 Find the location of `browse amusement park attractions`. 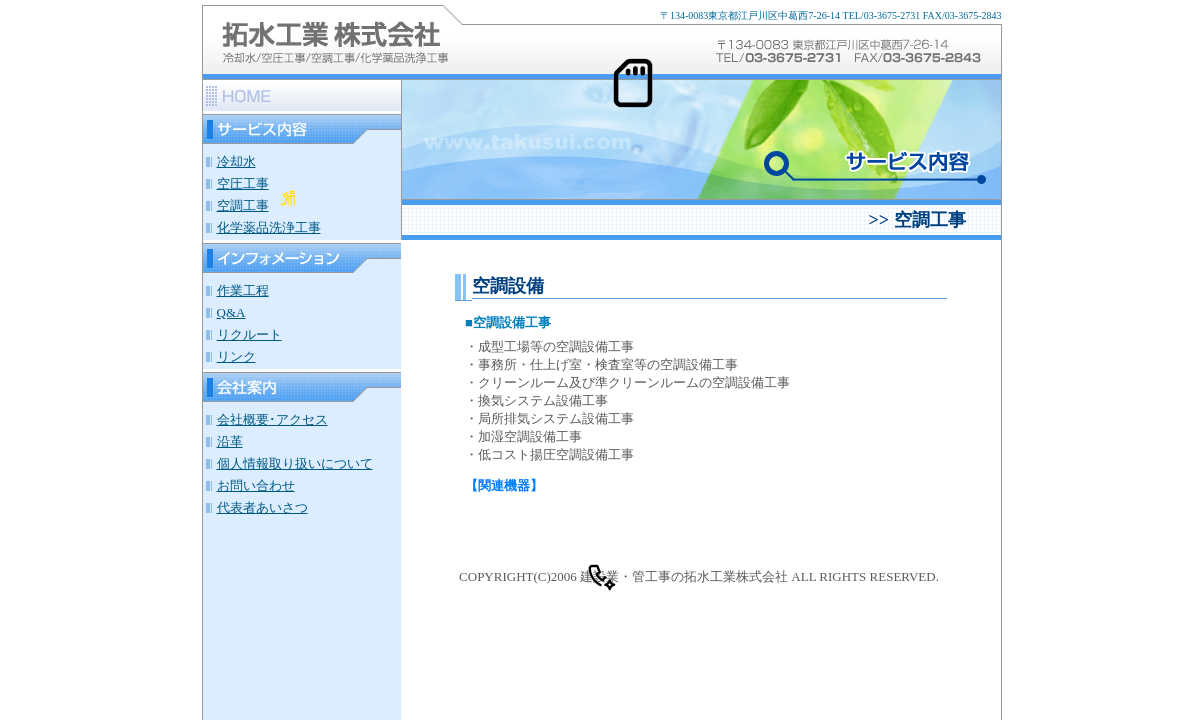

browse amusement park attractions is located at coordinates (288, 198).